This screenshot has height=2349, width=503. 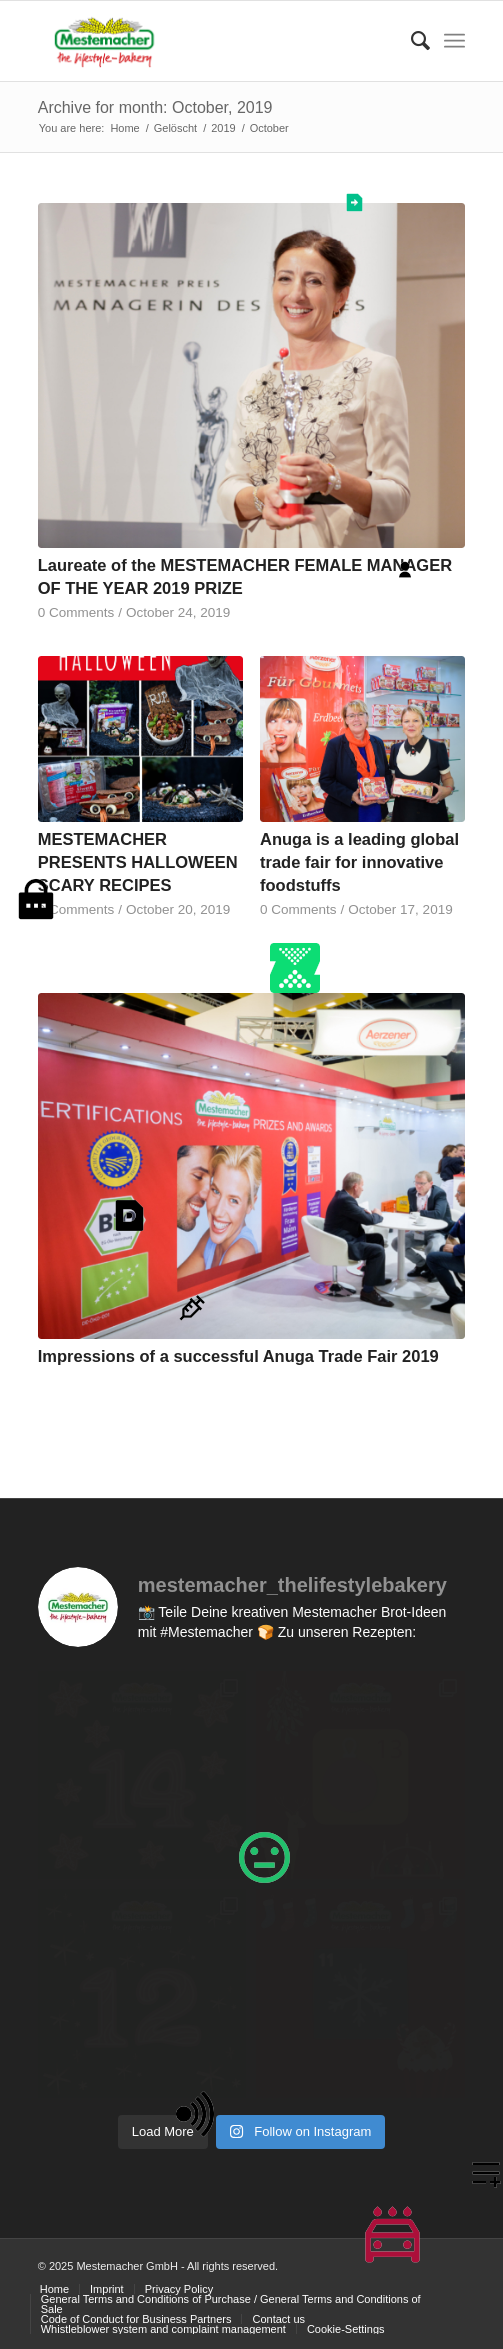 What do you see at coordinates (354, 202) in the screenshot?
I see `transfer or export a file` at bounding box center [354, 202].